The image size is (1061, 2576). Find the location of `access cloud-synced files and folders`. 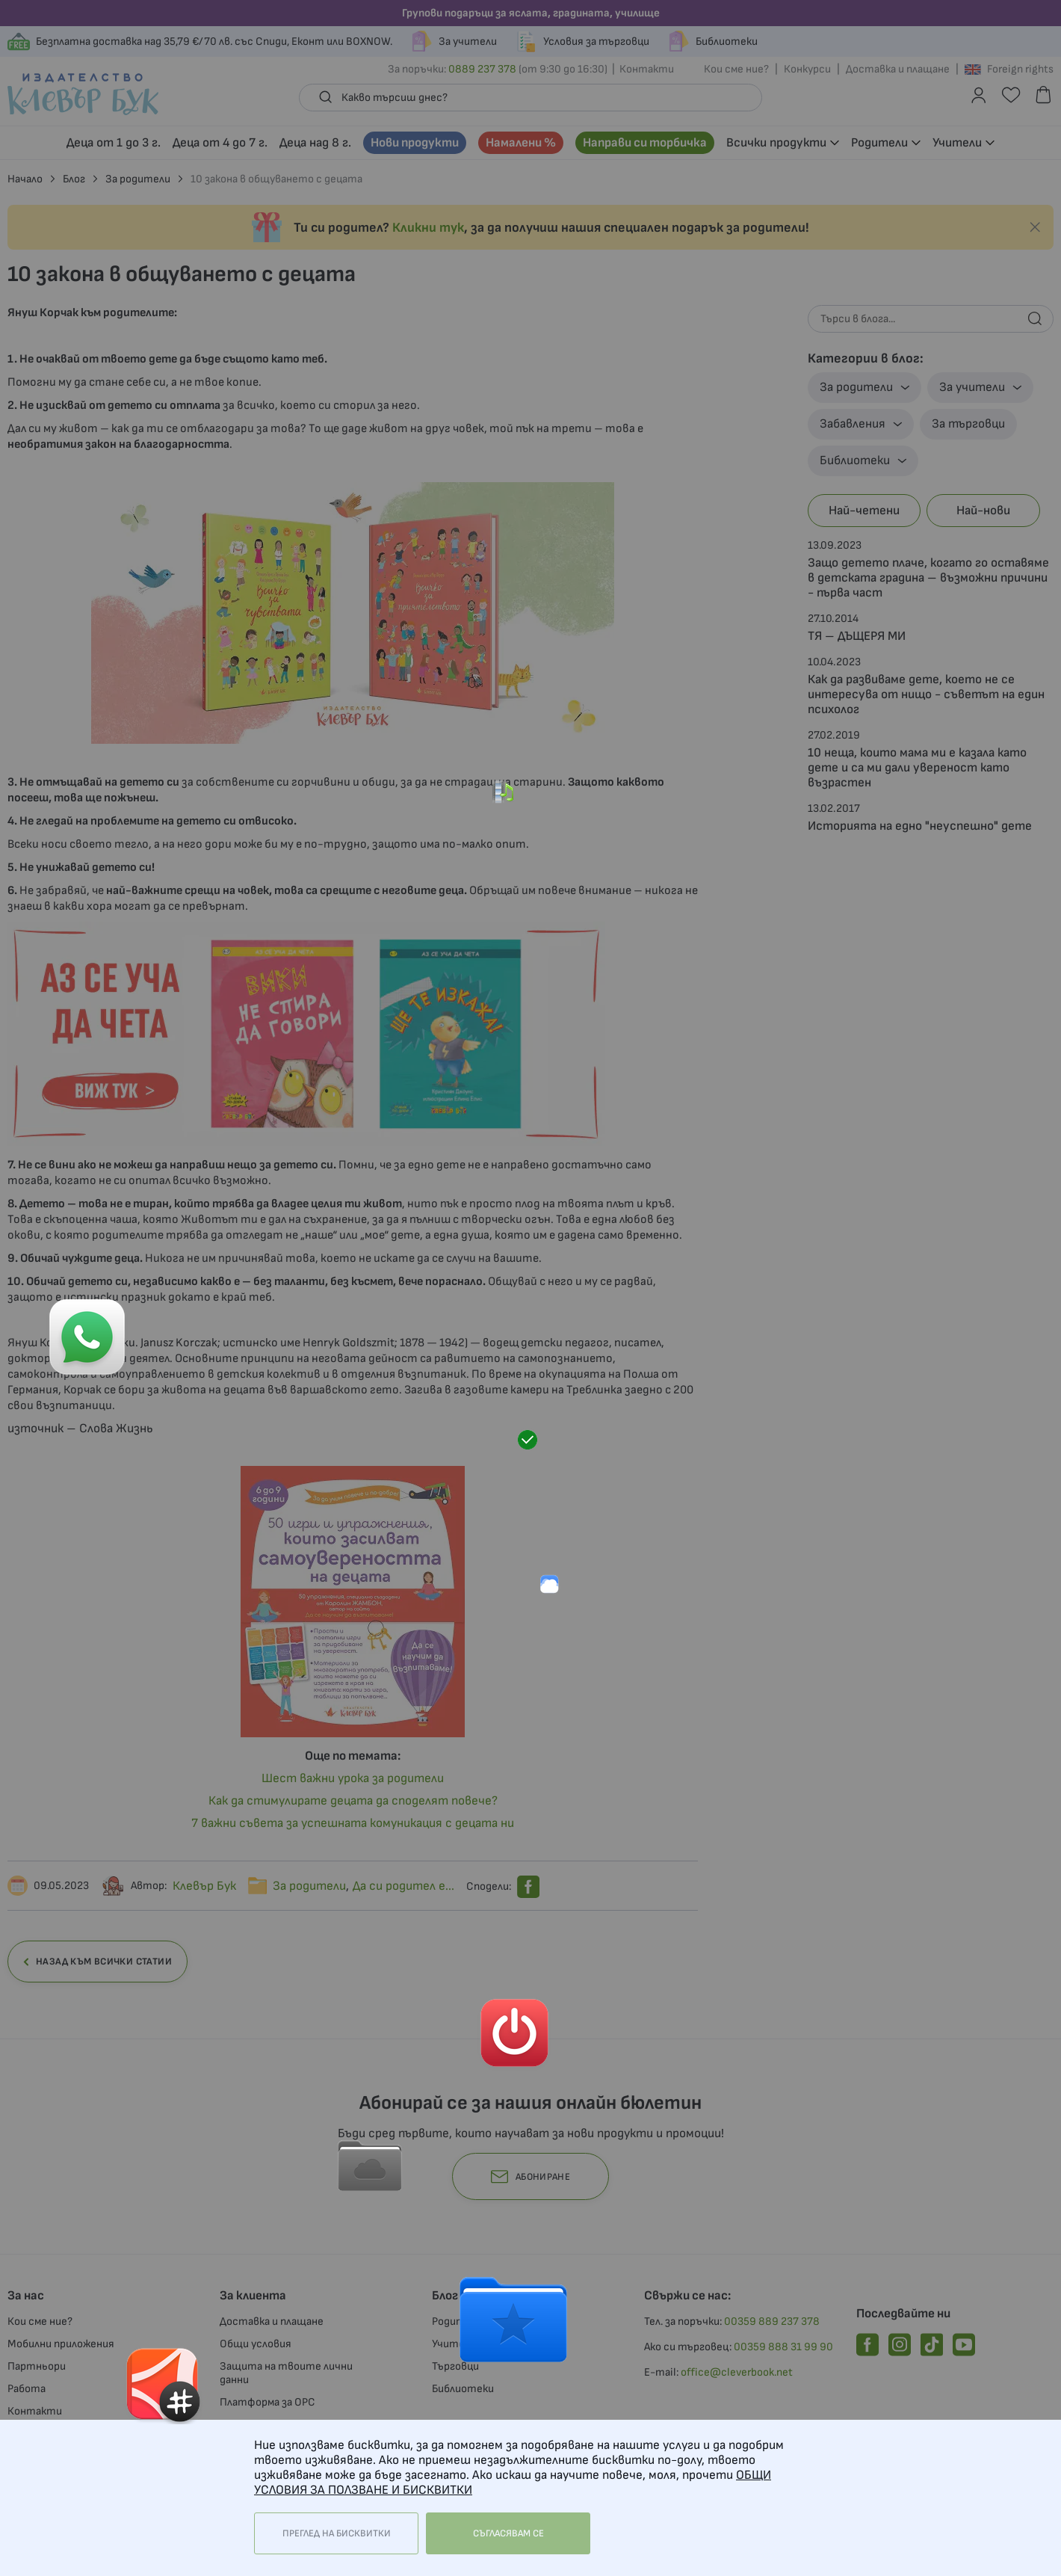

access cloud-synced files and folders is located at coordinates (370, 2166).